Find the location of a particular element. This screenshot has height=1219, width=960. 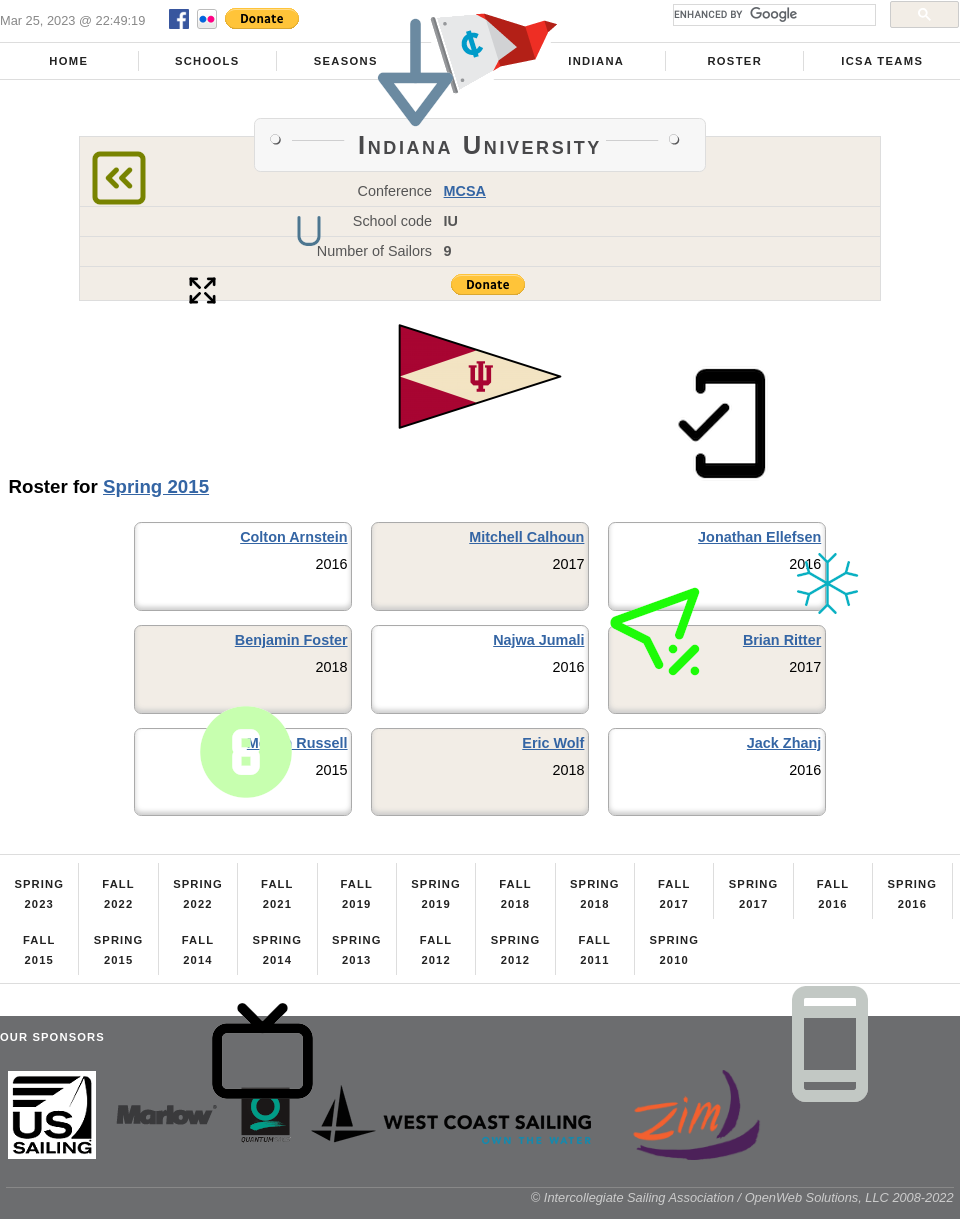

represents the letter U in text or keyboard input is located at coordinates (309, 231).